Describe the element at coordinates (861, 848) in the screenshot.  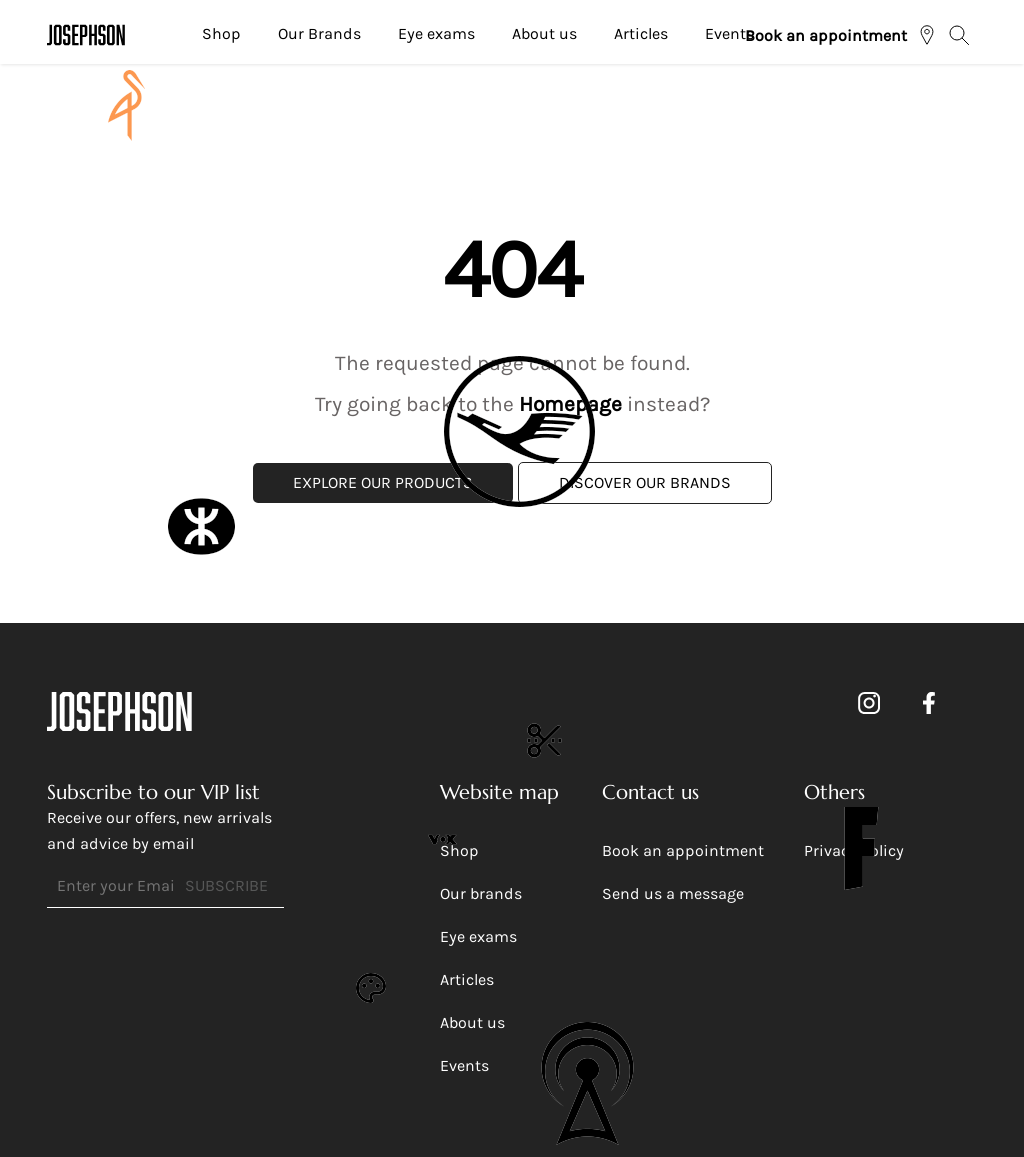
I see `launch fortnite game` at that location.